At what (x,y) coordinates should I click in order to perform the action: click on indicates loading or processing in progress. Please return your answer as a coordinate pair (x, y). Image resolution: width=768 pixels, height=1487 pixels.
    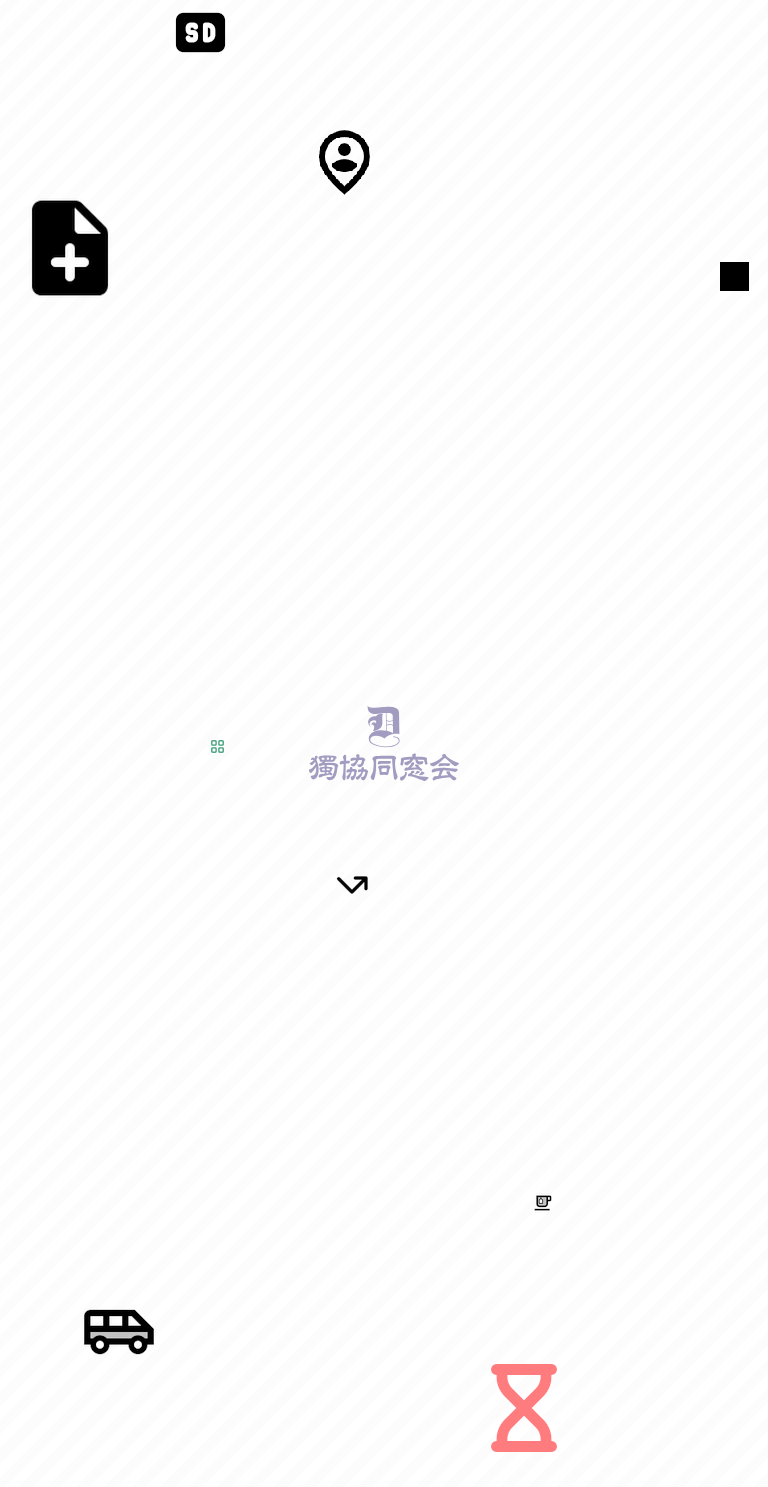
    Looking at the image, I should click on (524, 1408).